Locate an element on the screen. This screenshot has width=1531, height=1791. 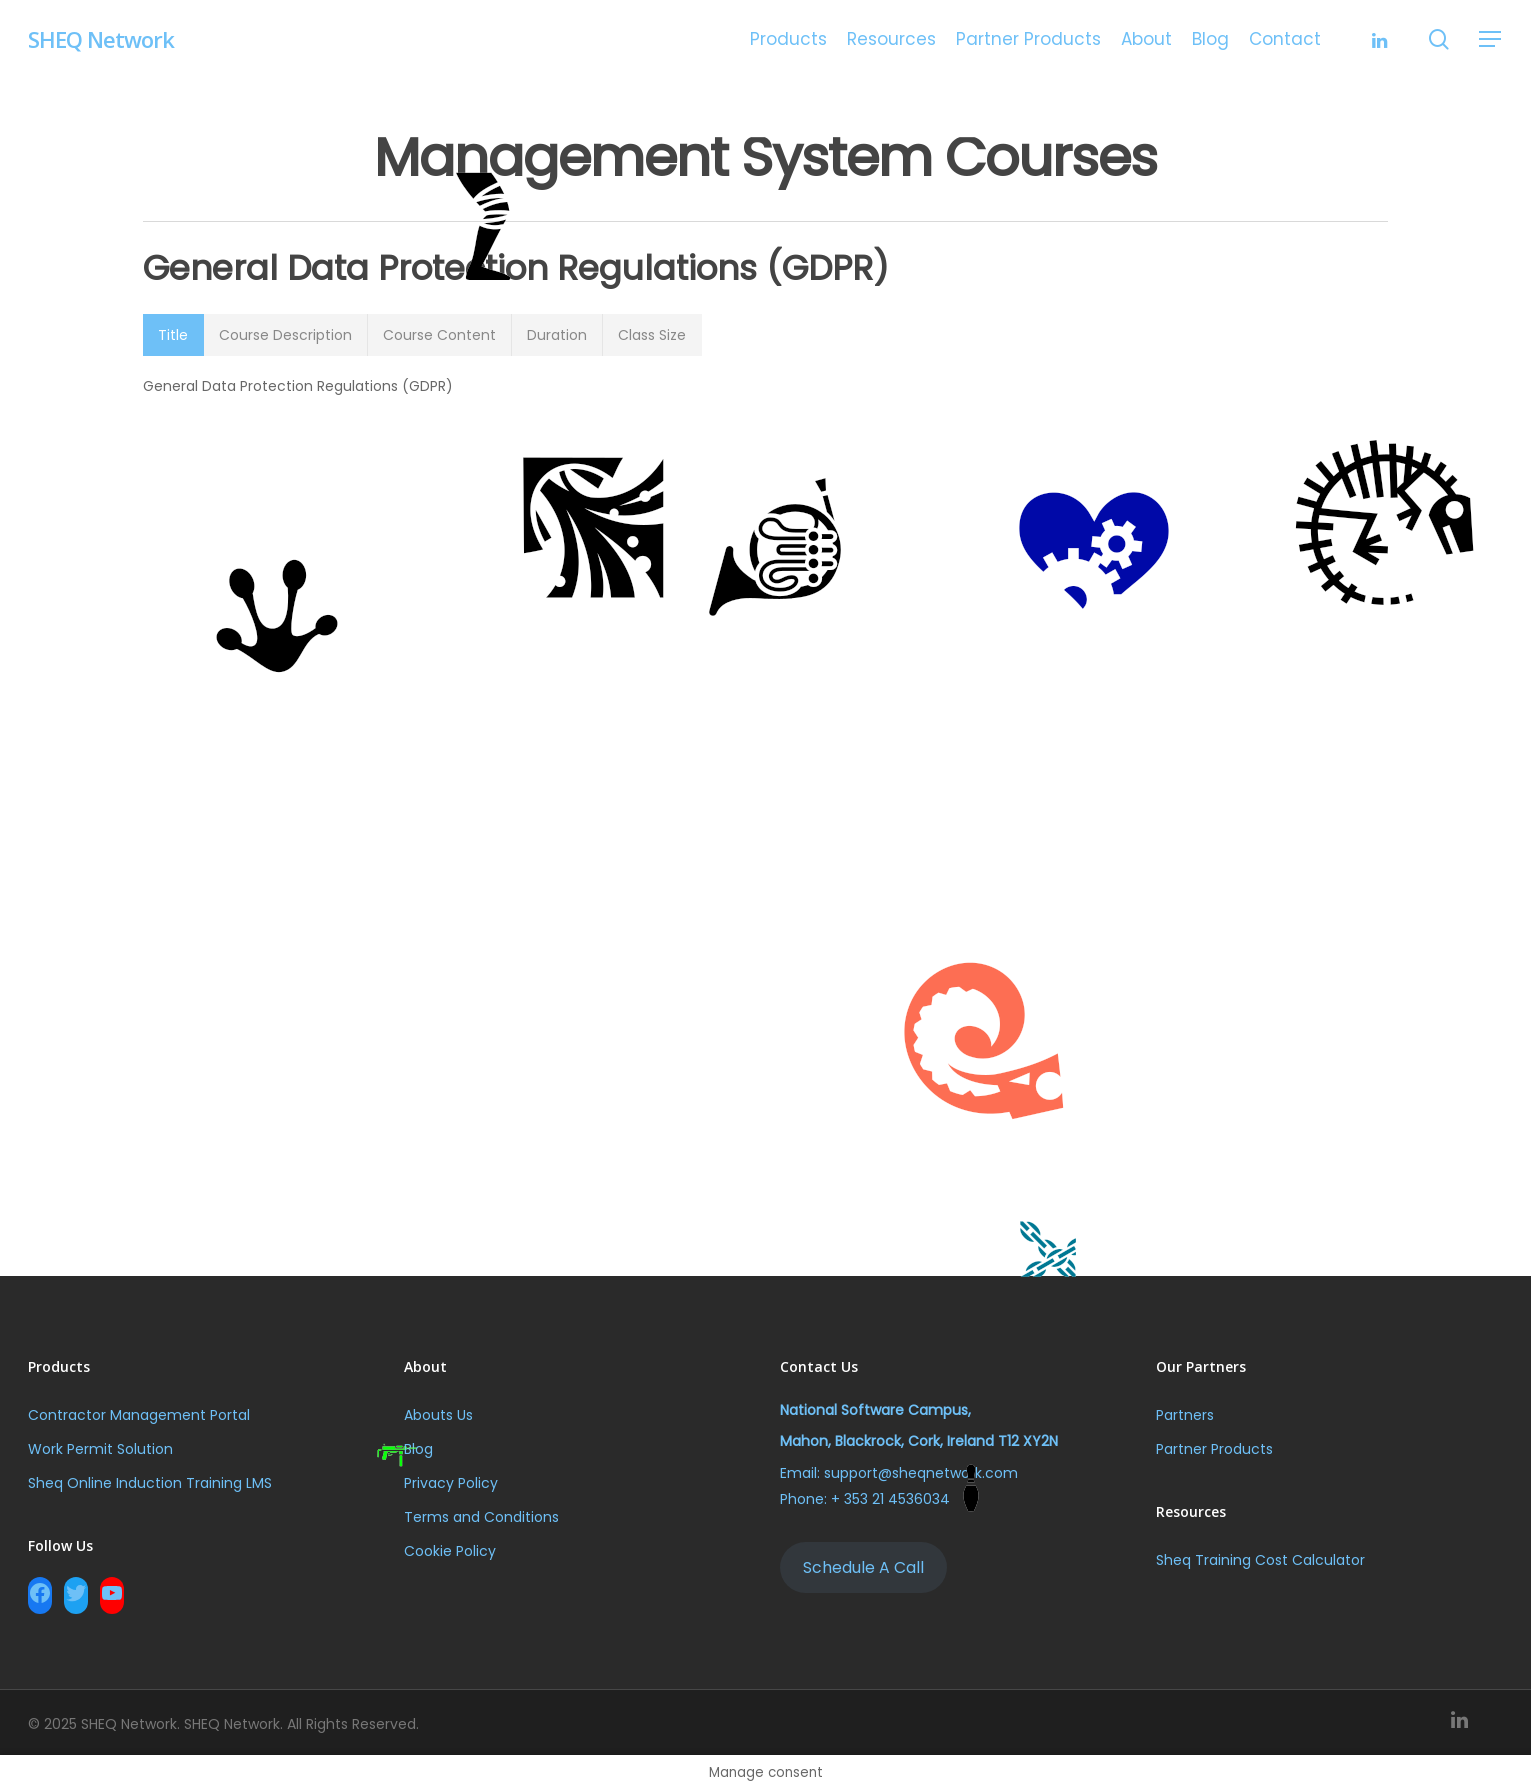
indicates a linked or connected status is located at coordinates (1048, 1249).